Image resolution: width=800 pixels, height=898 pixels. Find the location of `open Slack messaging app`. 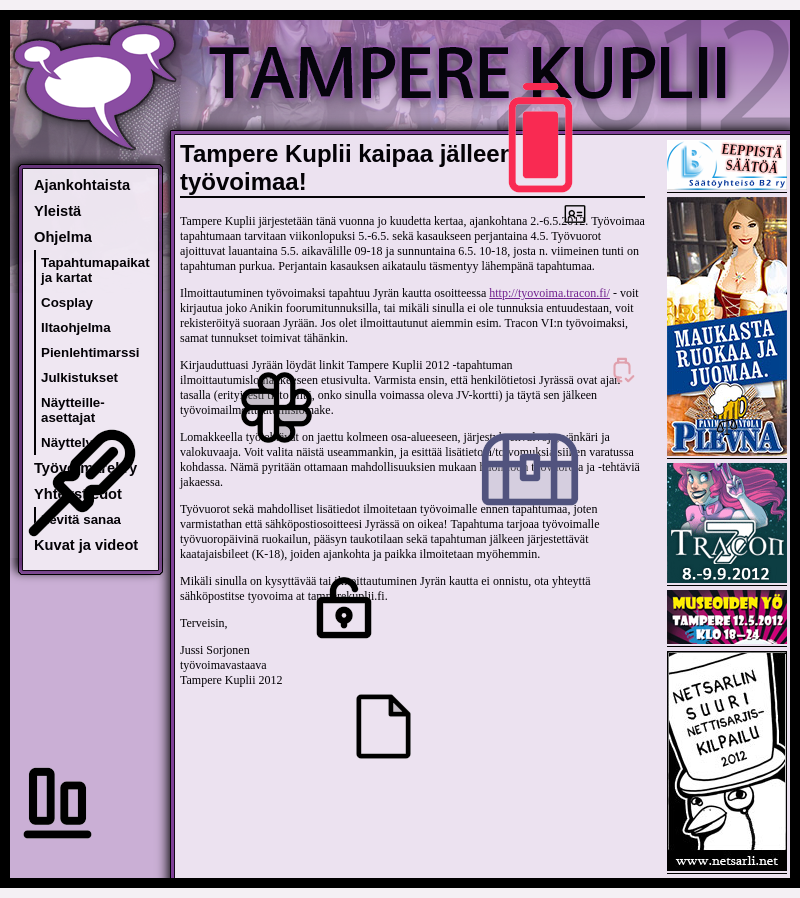

open Slack messaging app is located at coordinates (276, 407).